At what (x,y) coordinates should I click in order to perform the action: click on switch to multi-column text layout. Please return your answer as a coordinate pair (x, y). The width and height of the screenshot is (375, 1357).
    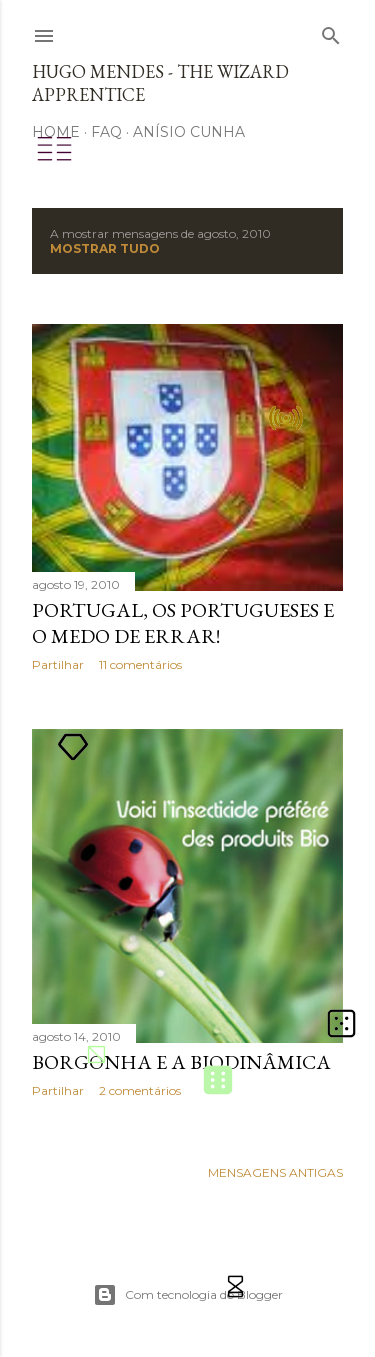
    Looking at the image, I should click on (54, 149).